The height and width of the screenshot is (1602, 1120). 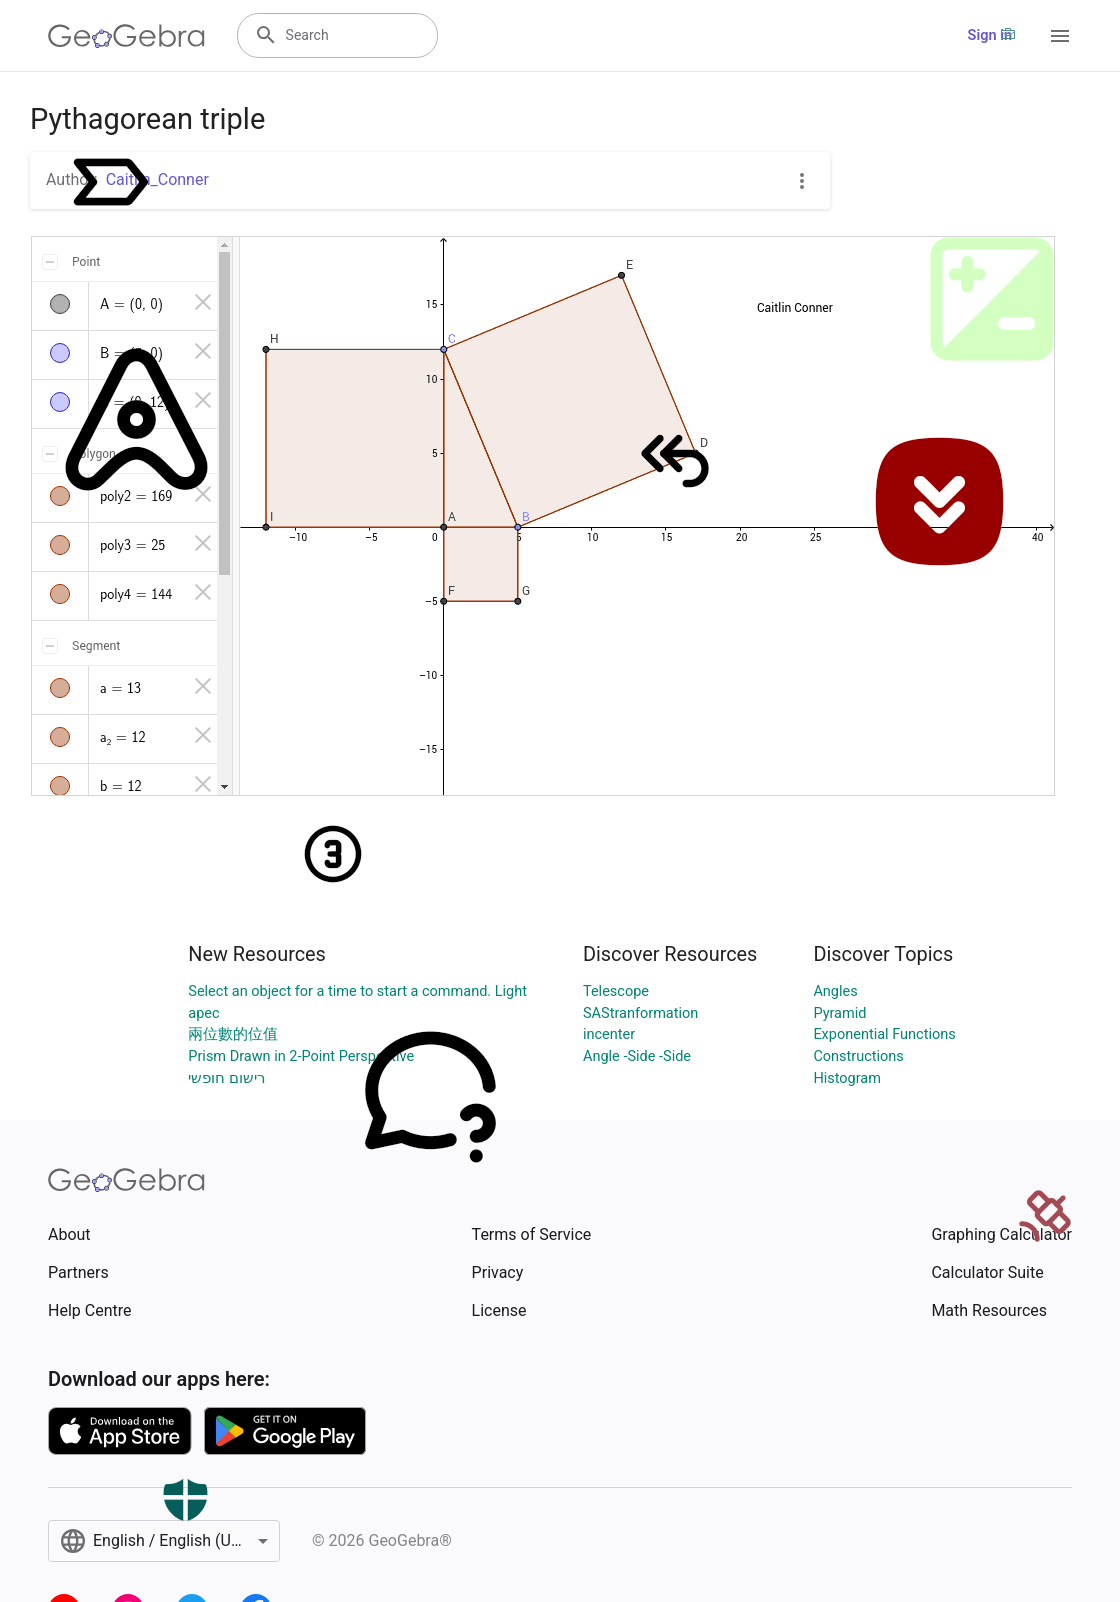 I want to click on amigo brand logo, so click(x=136, y=419).